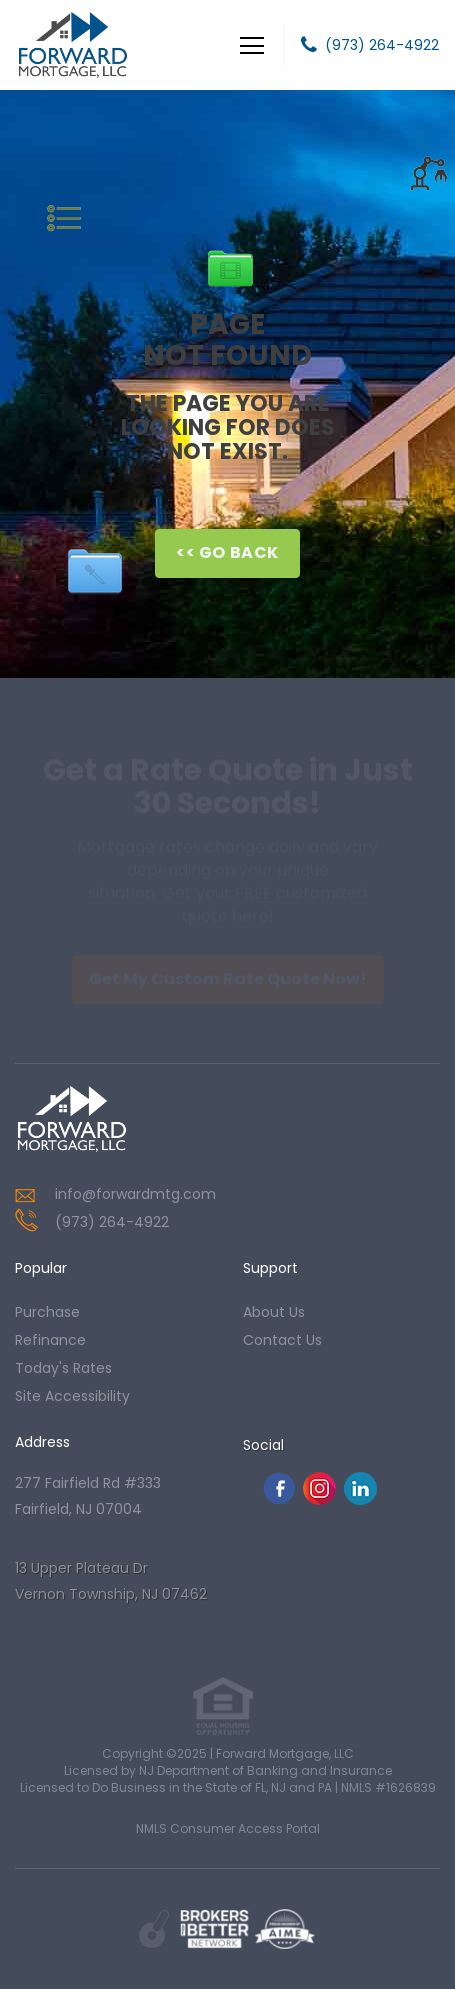  Describe the element at coordinates (429, 172) in the screenshot. I see `open GNOME Builder IDE` at that location.